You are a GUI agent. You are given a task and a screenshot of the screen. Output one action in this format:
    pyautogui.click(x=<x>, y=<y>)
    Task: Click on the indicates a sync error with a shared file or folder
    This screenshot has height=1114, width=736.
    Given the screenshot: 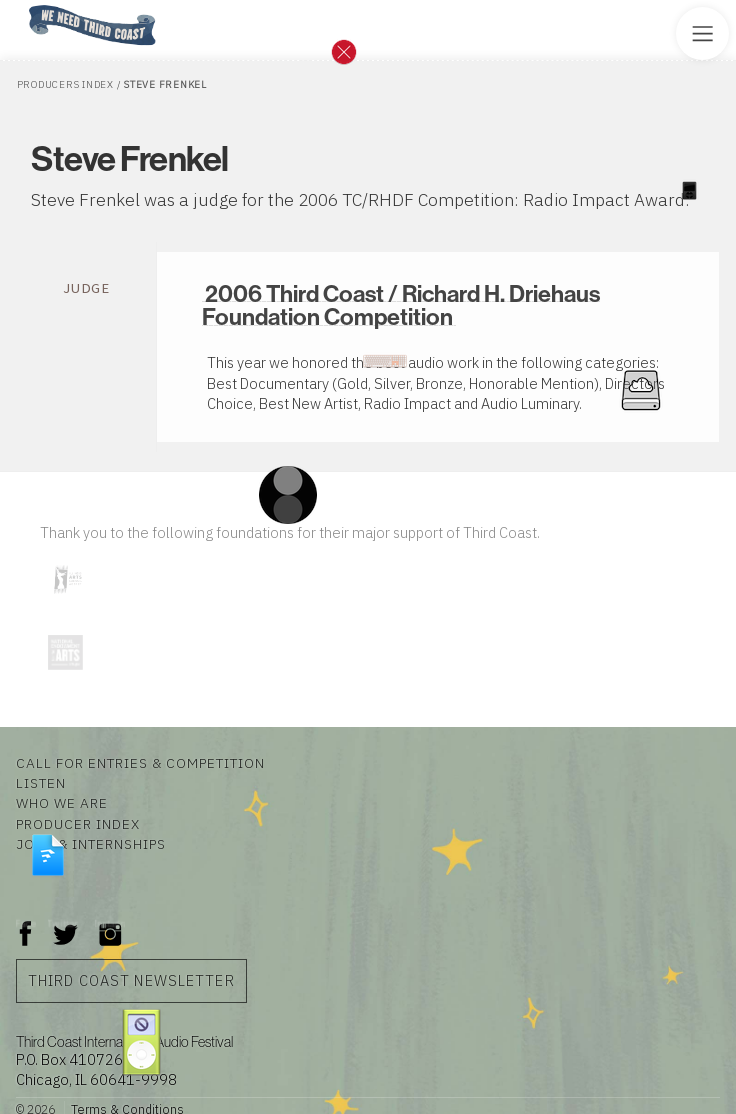 What is the action you would take?
    pyautogui.click(x=344, y=52)
    